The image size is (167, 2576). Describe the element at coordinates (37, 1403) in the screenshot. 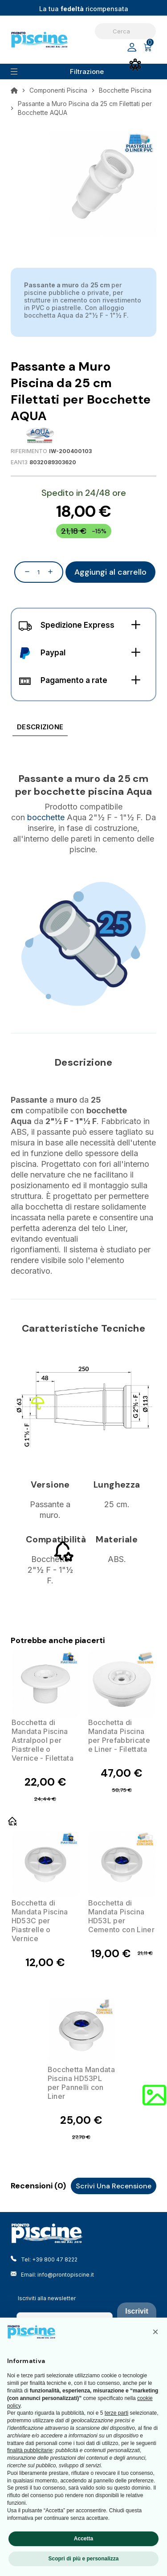

I see `view weather protection or rain forecast` at that location.